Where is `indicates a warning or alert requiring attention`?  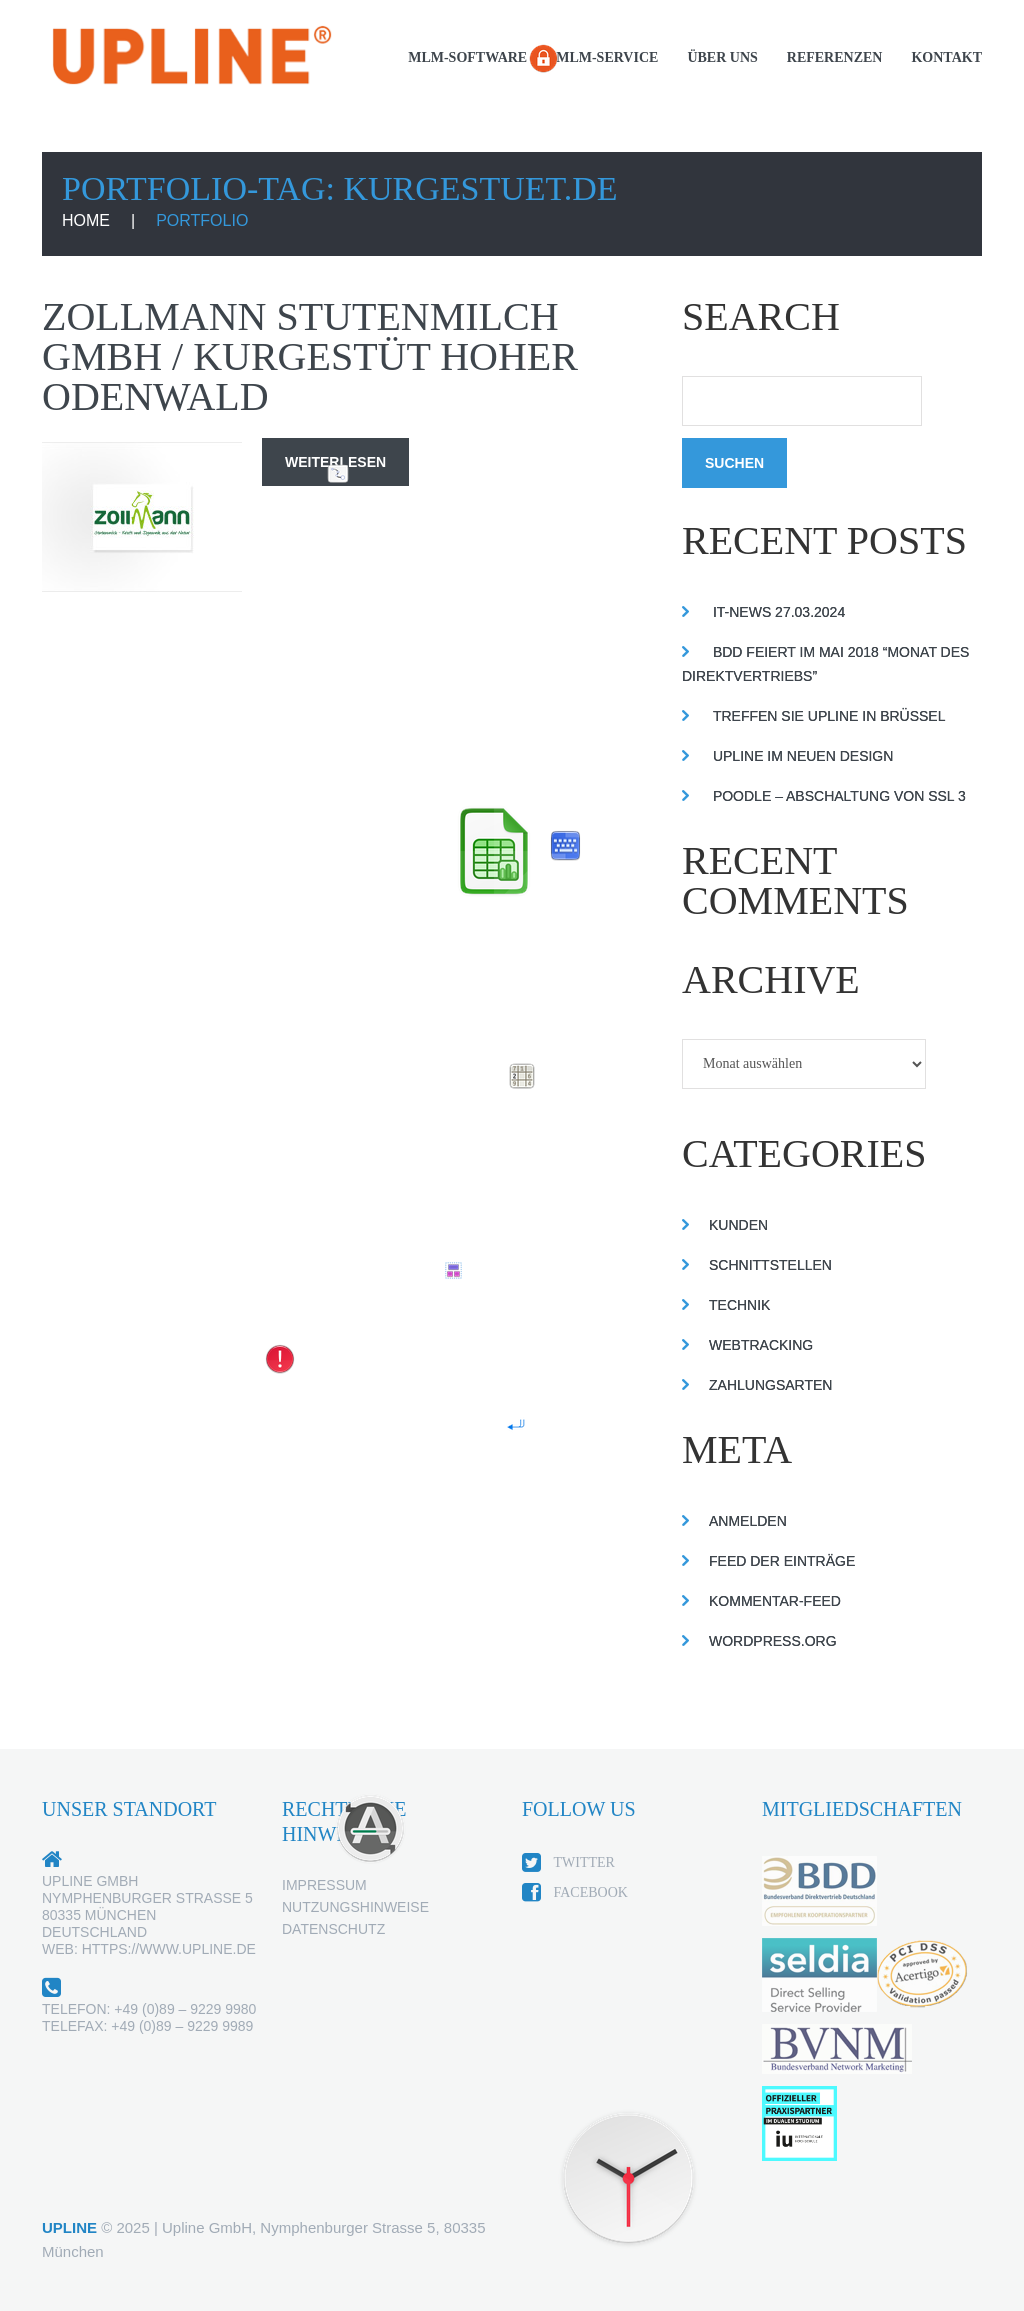
indicates a warning or alert requiring attention is located at coordinates (280, 1359).